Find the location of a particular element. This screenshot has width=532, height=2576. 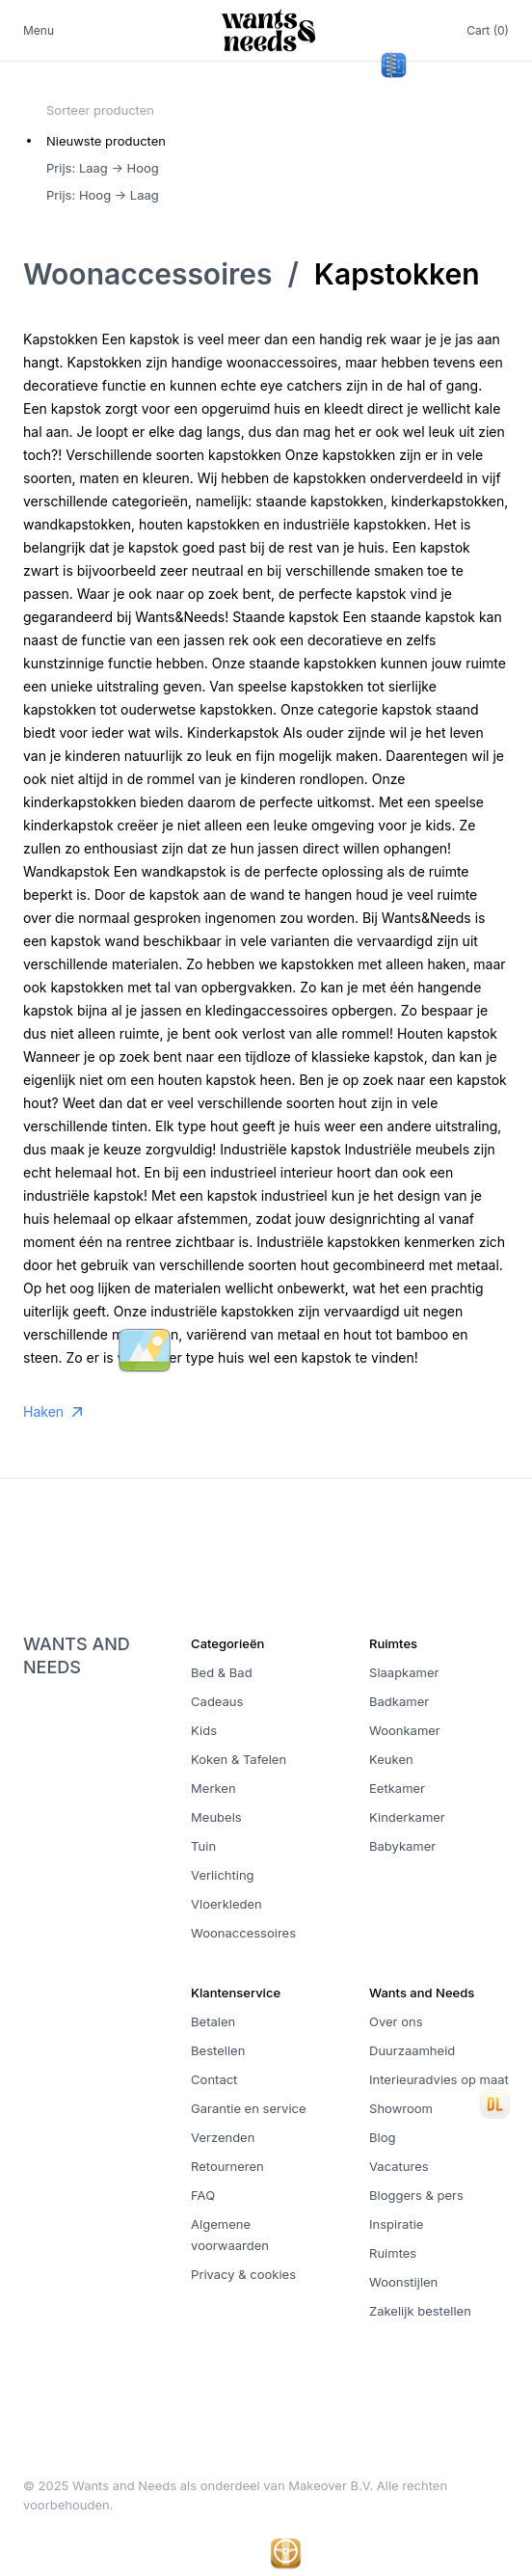

open the Elastic app is located at coordinates (393, 65).